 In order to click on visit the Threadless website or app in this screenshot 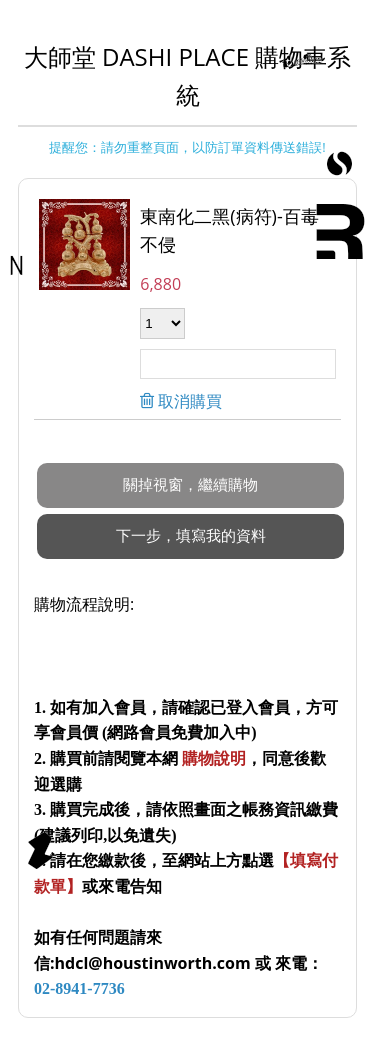, I will do `click(303, 60)`.